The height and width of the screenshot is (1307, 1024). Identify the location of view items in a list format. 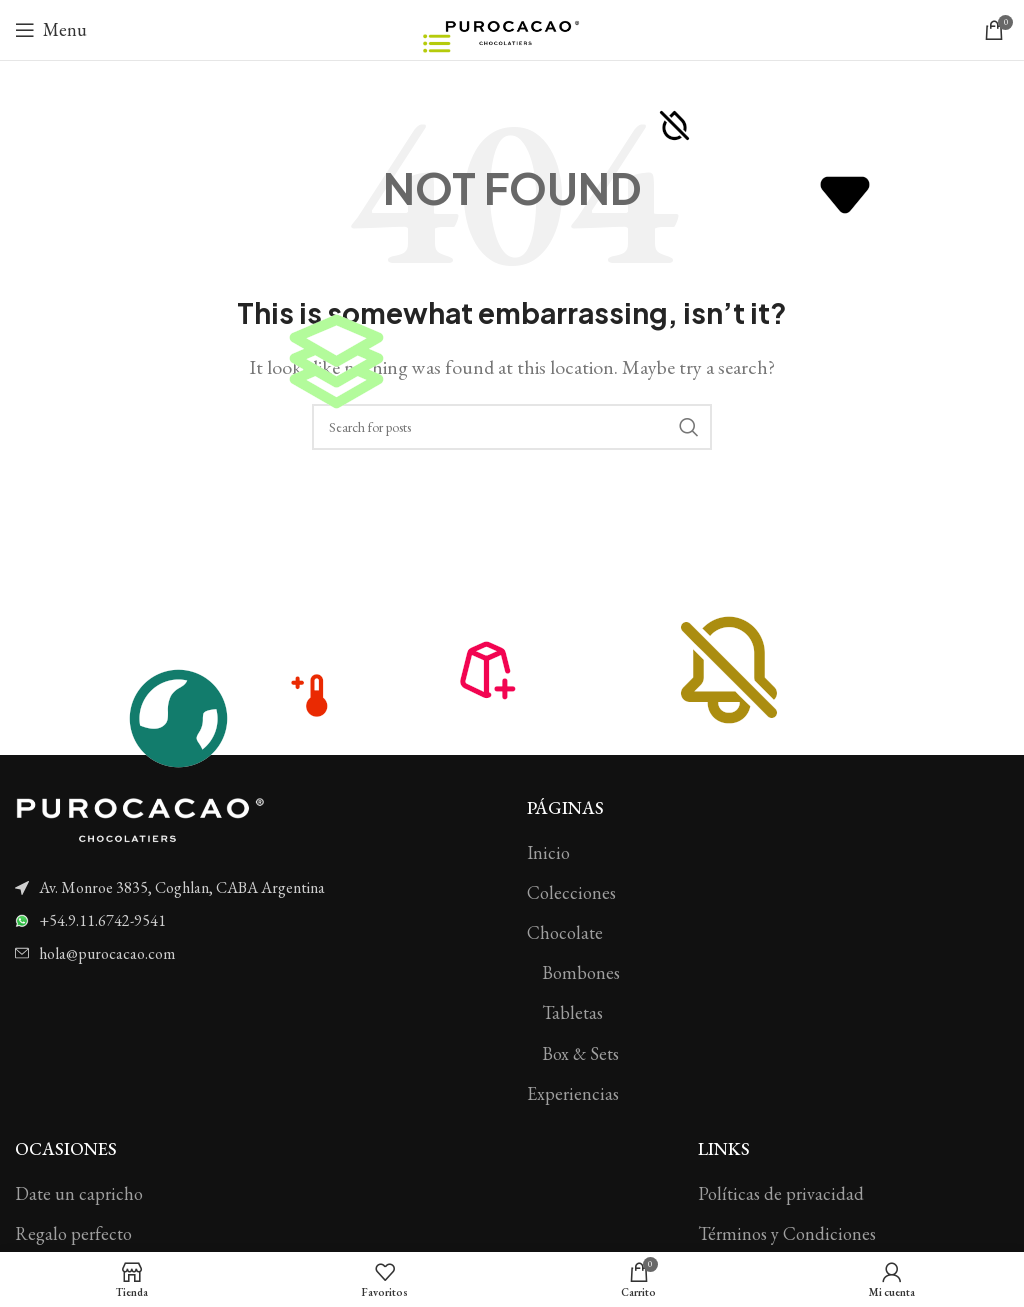
(436, 43).